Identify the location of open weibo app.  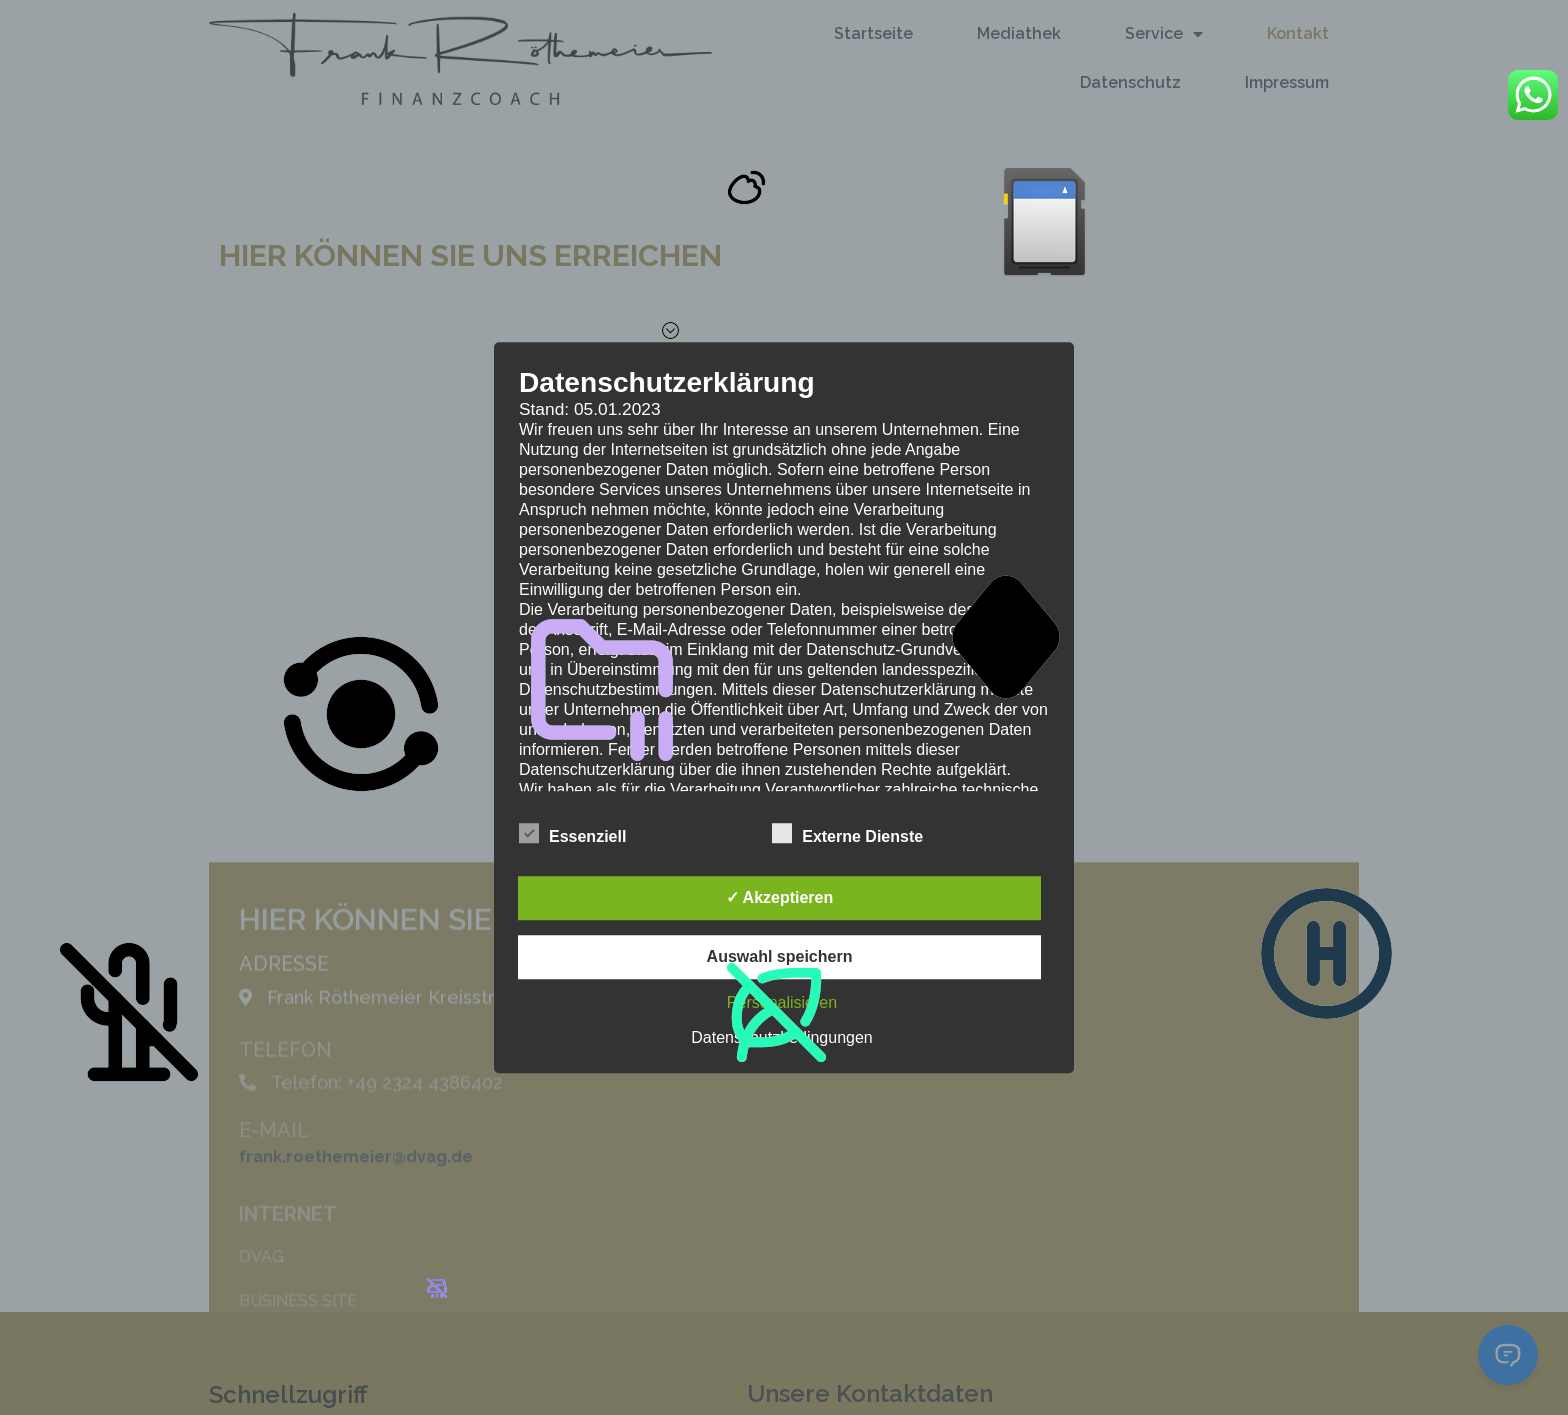
(746, 187).